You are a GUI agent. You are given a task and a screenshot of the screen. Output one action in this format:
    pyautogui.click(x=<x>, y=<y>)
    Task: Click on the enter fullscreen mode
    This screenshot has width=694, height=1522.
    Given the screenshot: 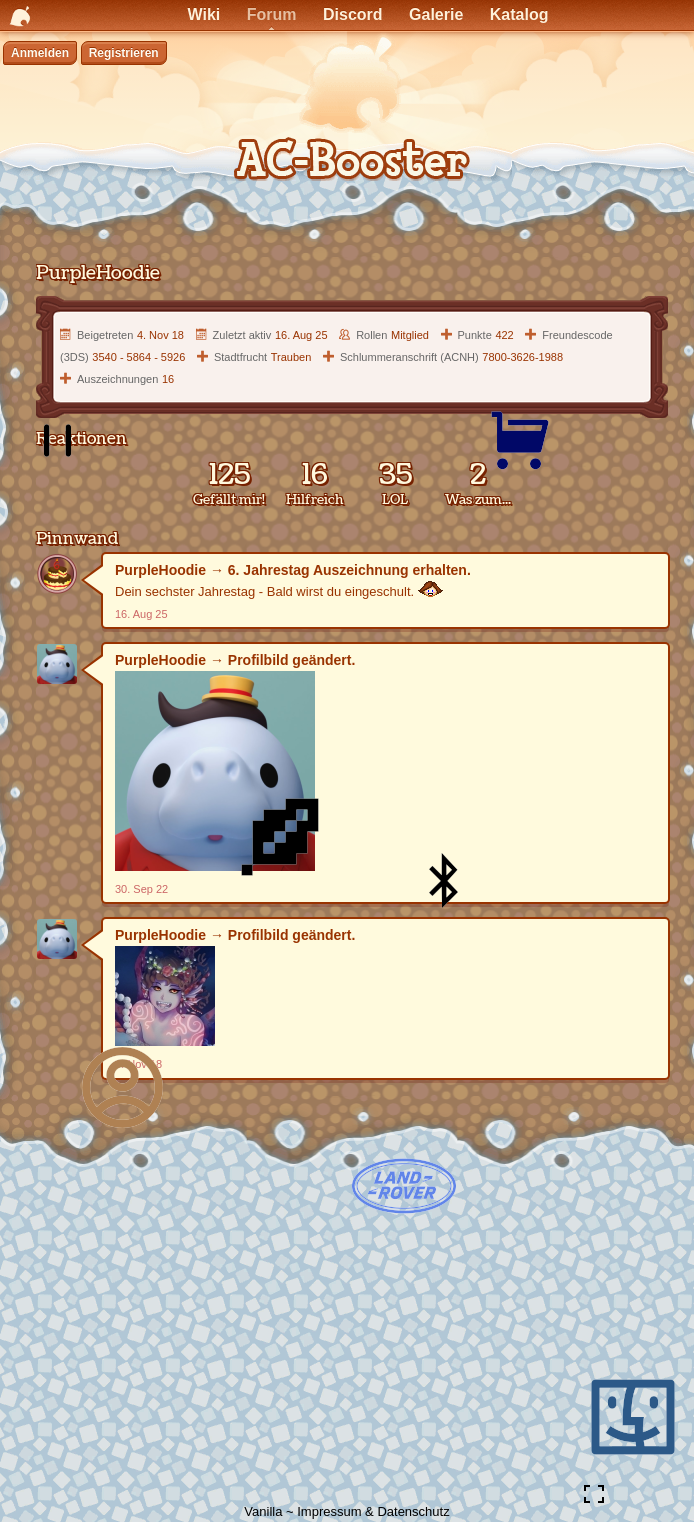 What is the action you would take?
    pyautogui.click(x=594, y=1494)
    